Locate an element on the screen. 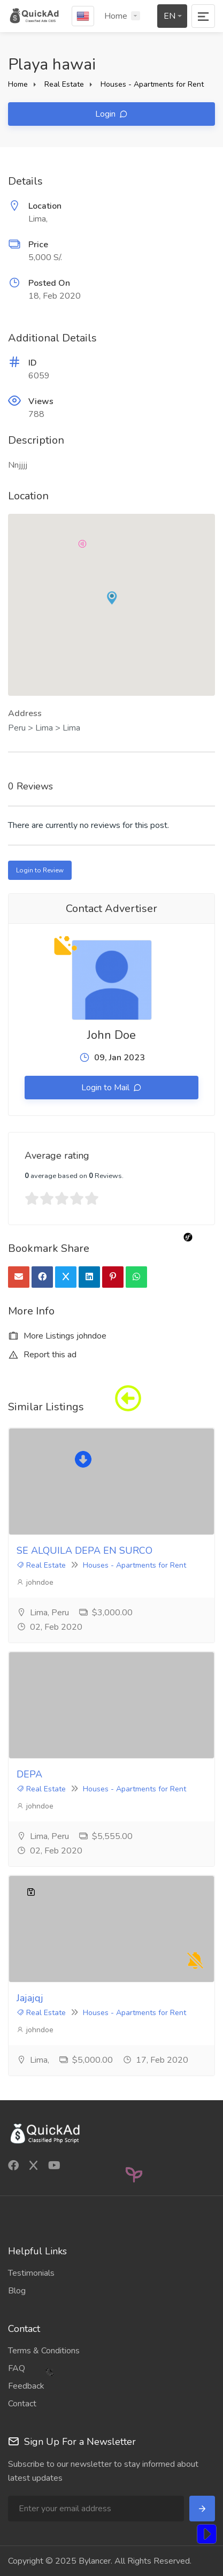  symfony framework logo is located at coordinates (188, 1237).